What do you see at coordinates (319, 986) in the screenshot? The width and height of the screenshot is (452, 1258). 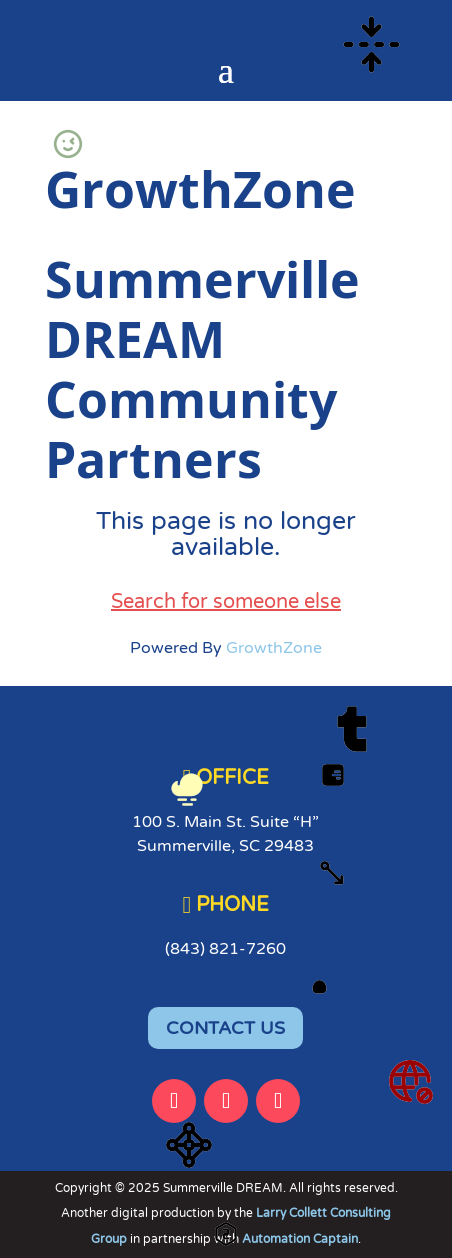 I see `decorative blob shape element` at bounding box center [319, 986].